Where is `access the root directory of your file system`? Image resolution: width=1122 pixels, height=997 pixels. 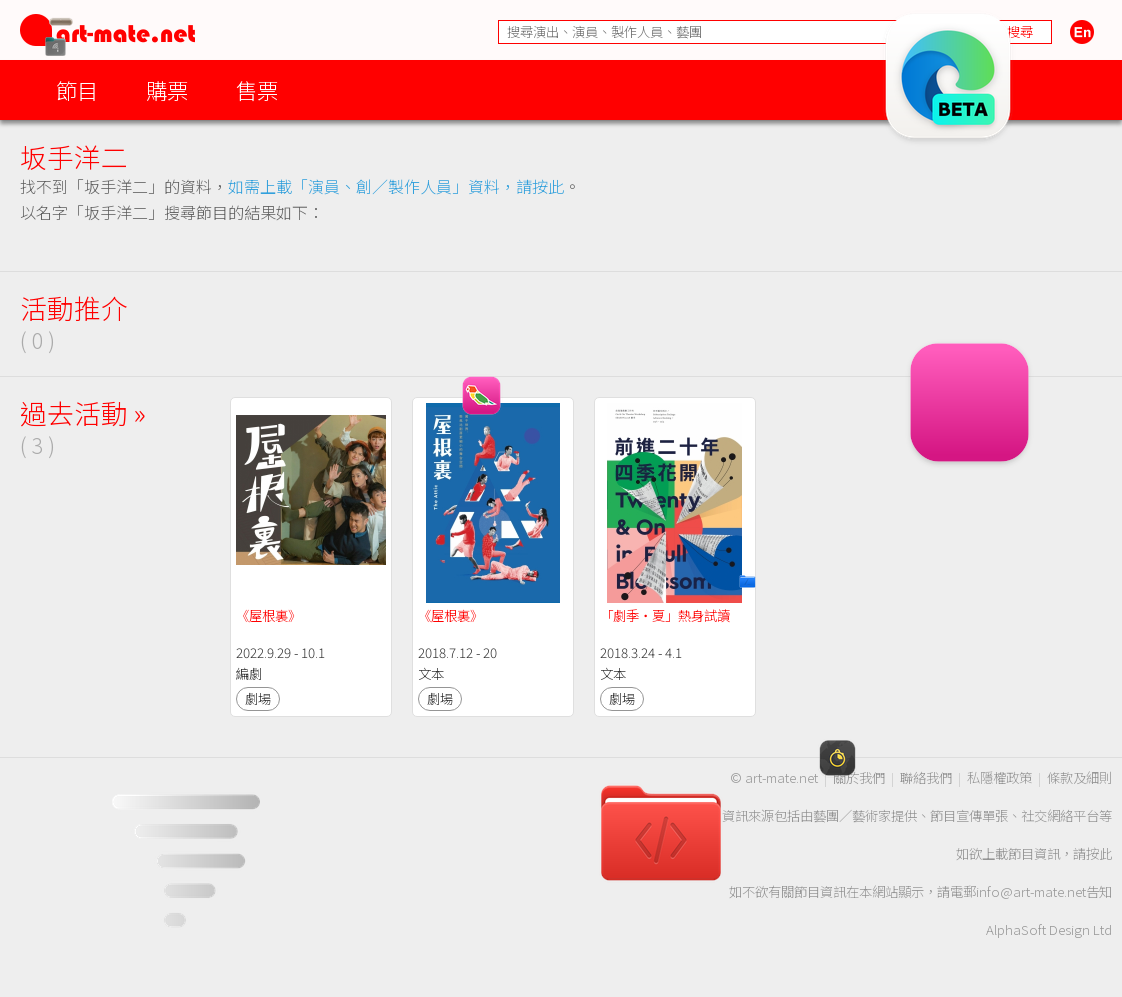
access the root directory of your file system is located at coordinates (747, 581).